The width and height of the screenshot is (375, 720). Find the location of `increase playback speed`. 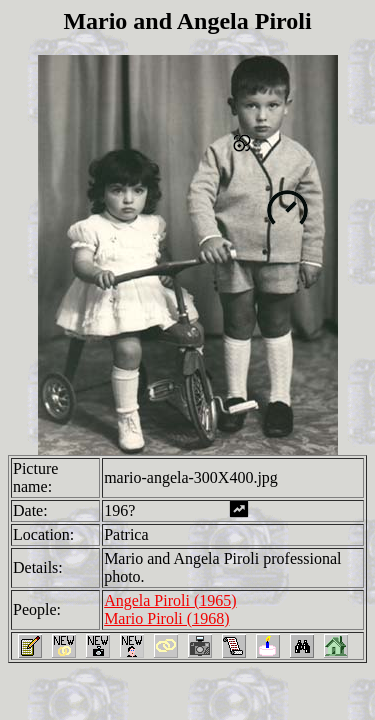

increase playback speed is located at coordinates (287, 208).